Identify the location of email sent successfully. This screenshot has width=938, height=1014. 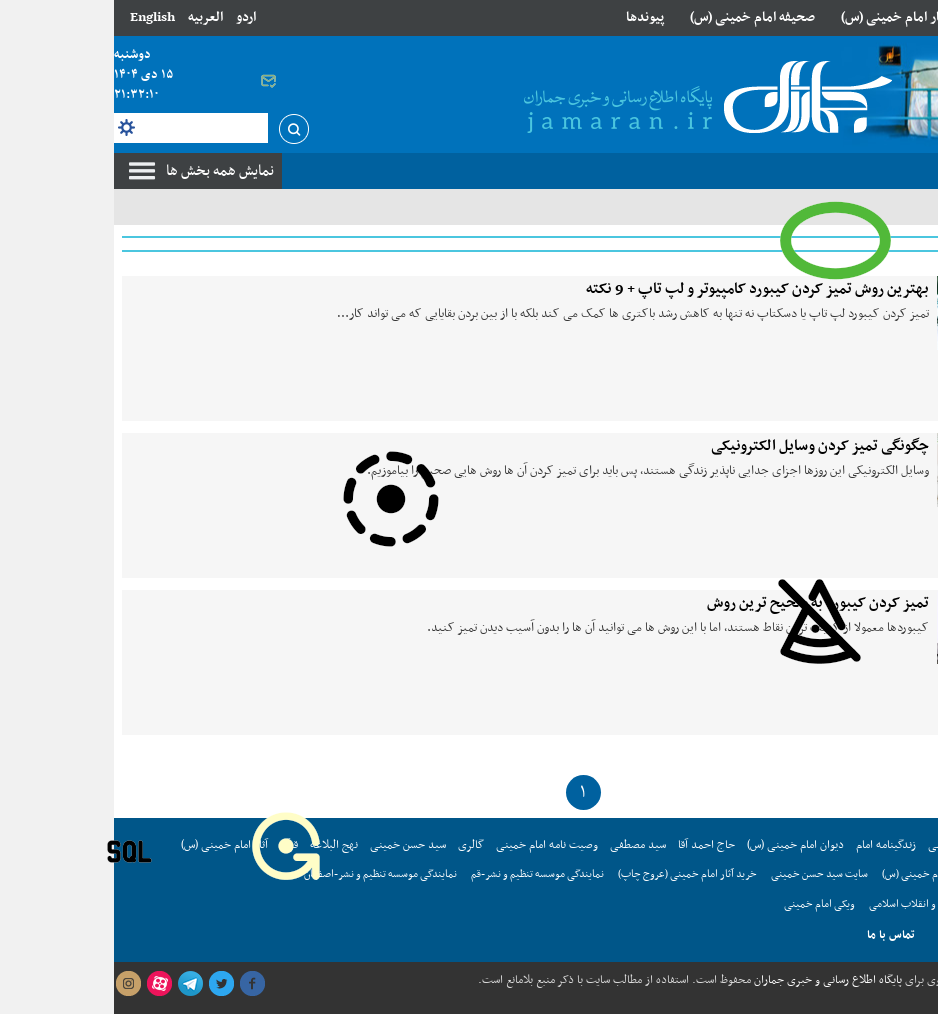
(268, 80).